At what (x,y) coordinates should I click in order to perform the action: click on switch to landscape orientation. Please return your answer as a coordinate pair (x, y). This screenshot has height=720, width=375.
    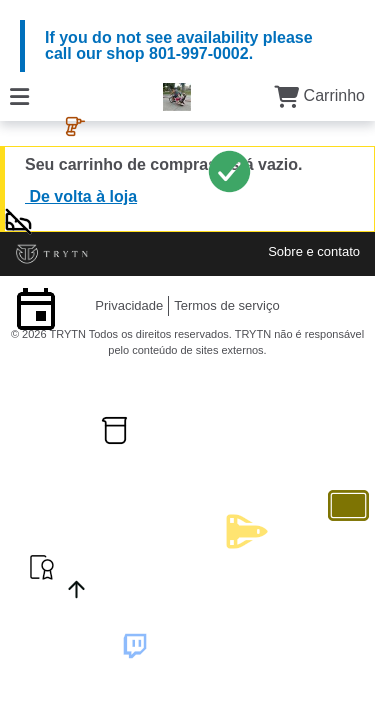
    Looking at the image, I should click on (348, 505).